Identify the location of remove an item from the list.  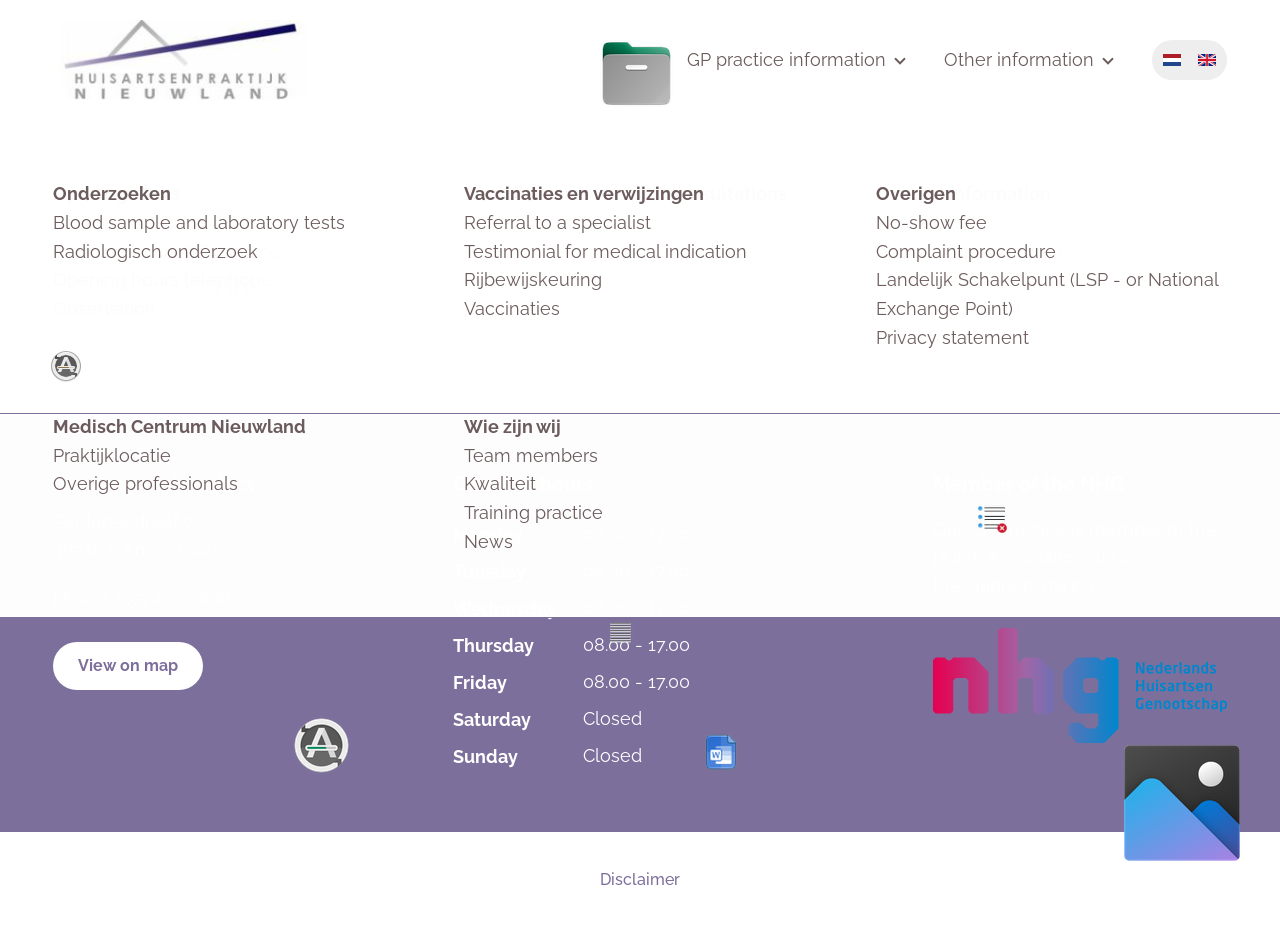
(992, 518).